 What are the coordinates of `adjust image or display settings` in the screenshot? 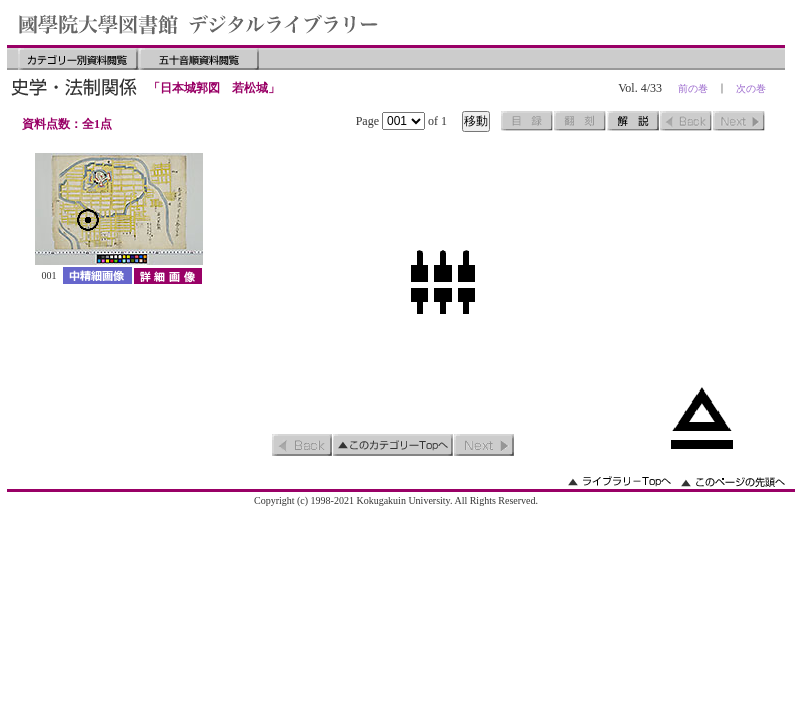 It's located at (88, 220).